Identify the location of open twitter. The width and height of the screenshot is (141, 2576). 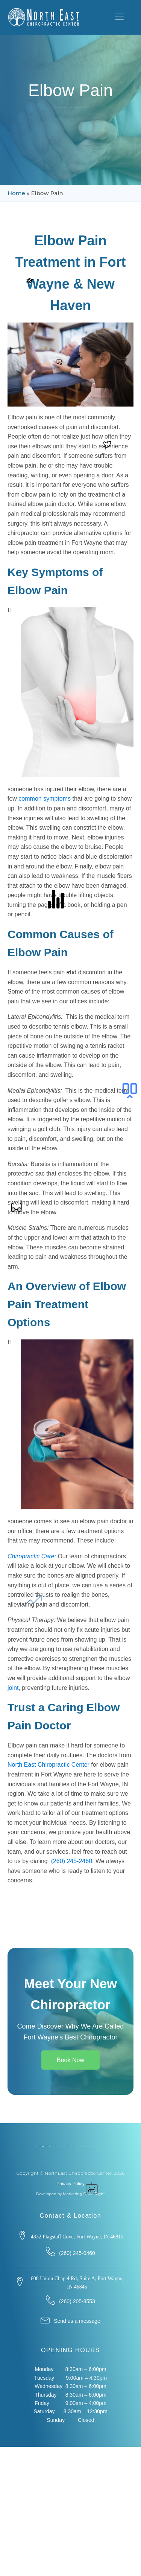
(107, 444).